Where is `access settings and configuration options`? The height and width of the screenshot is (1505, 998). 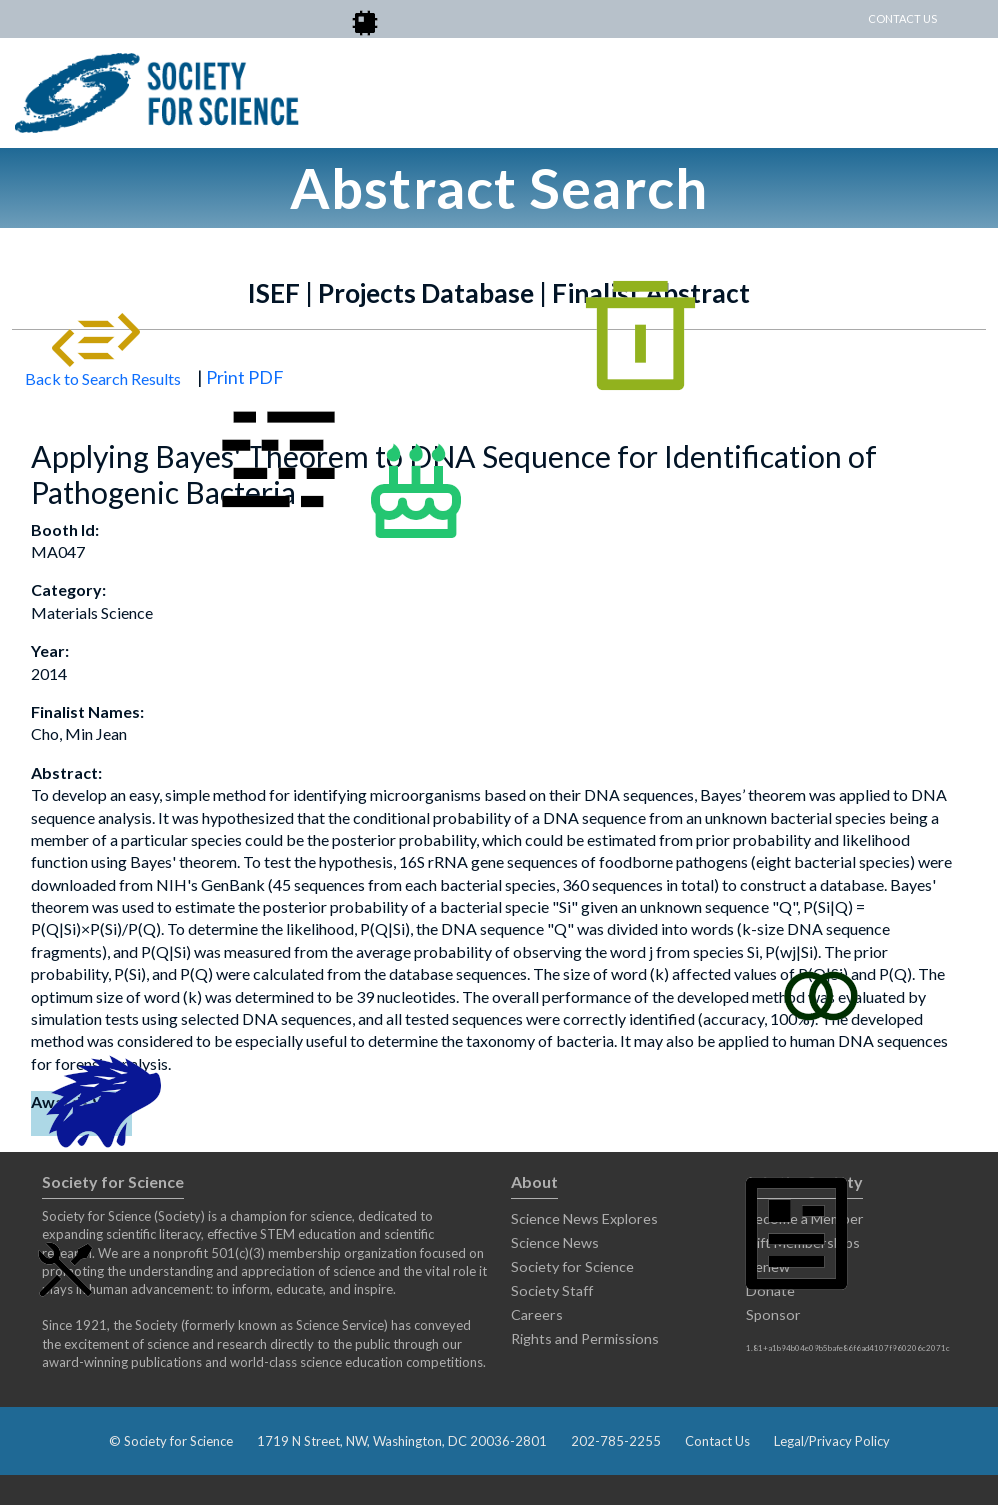
access settings and configuration options is located at coordinates (66, 1270).